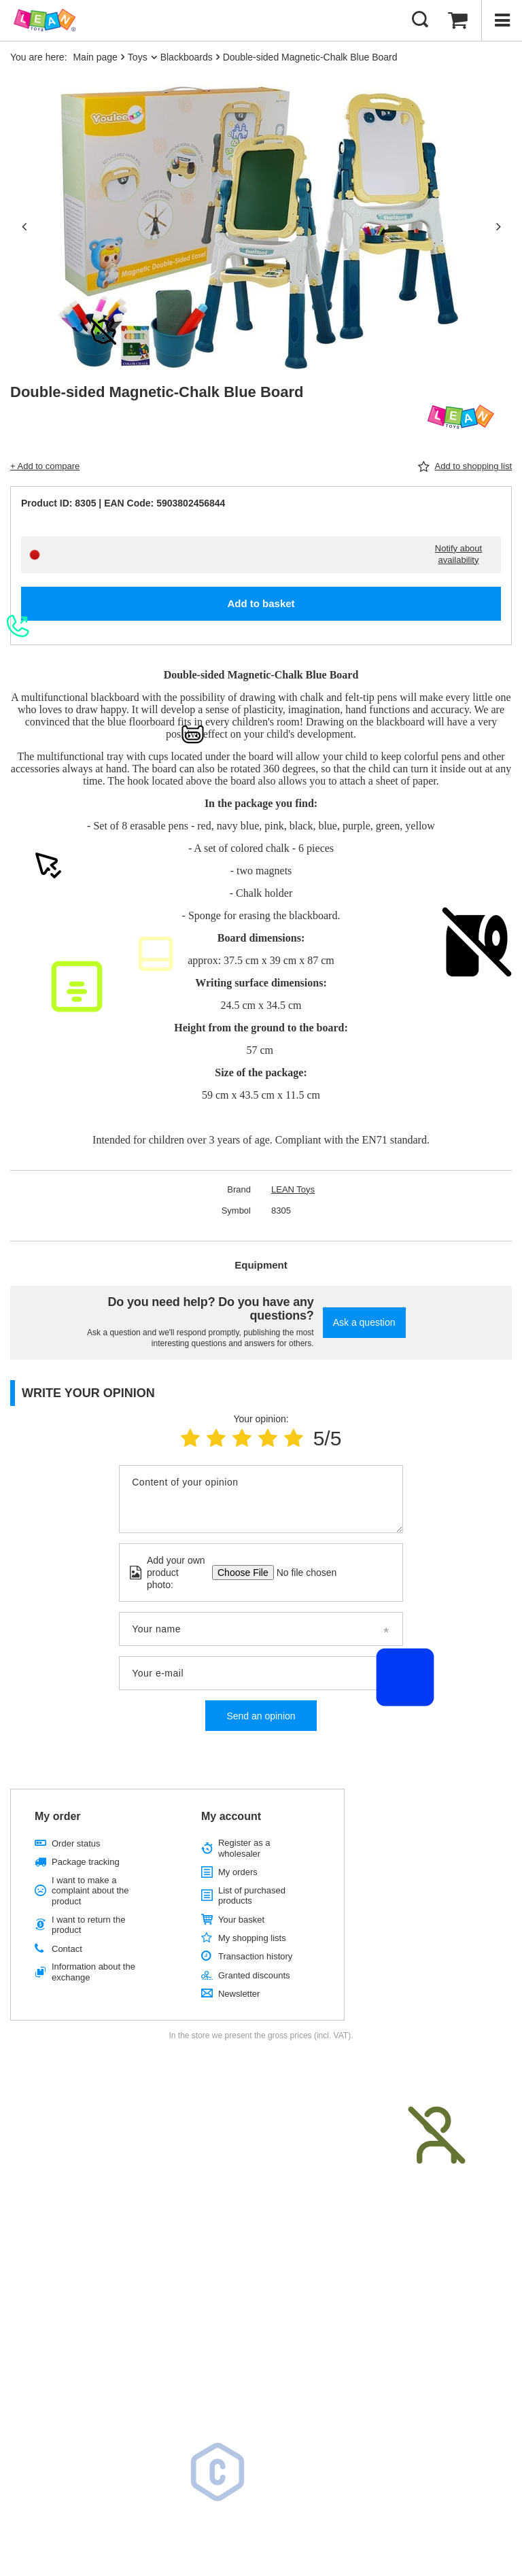  Describe the element at coordinates (48, 865) in the screenshot. I see `click action confirmed` at that location.